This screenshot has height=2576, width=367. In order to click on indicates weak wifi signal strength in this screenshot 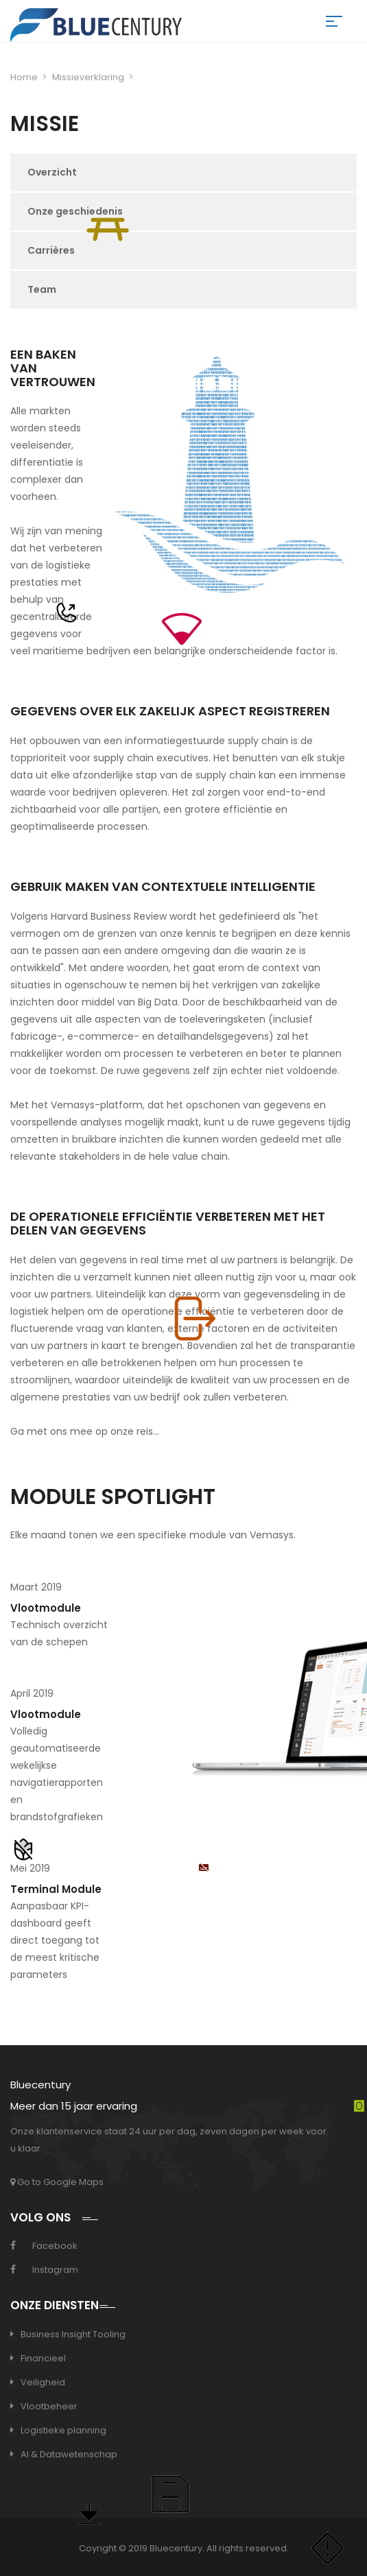, I will do `click(182, 629)`.